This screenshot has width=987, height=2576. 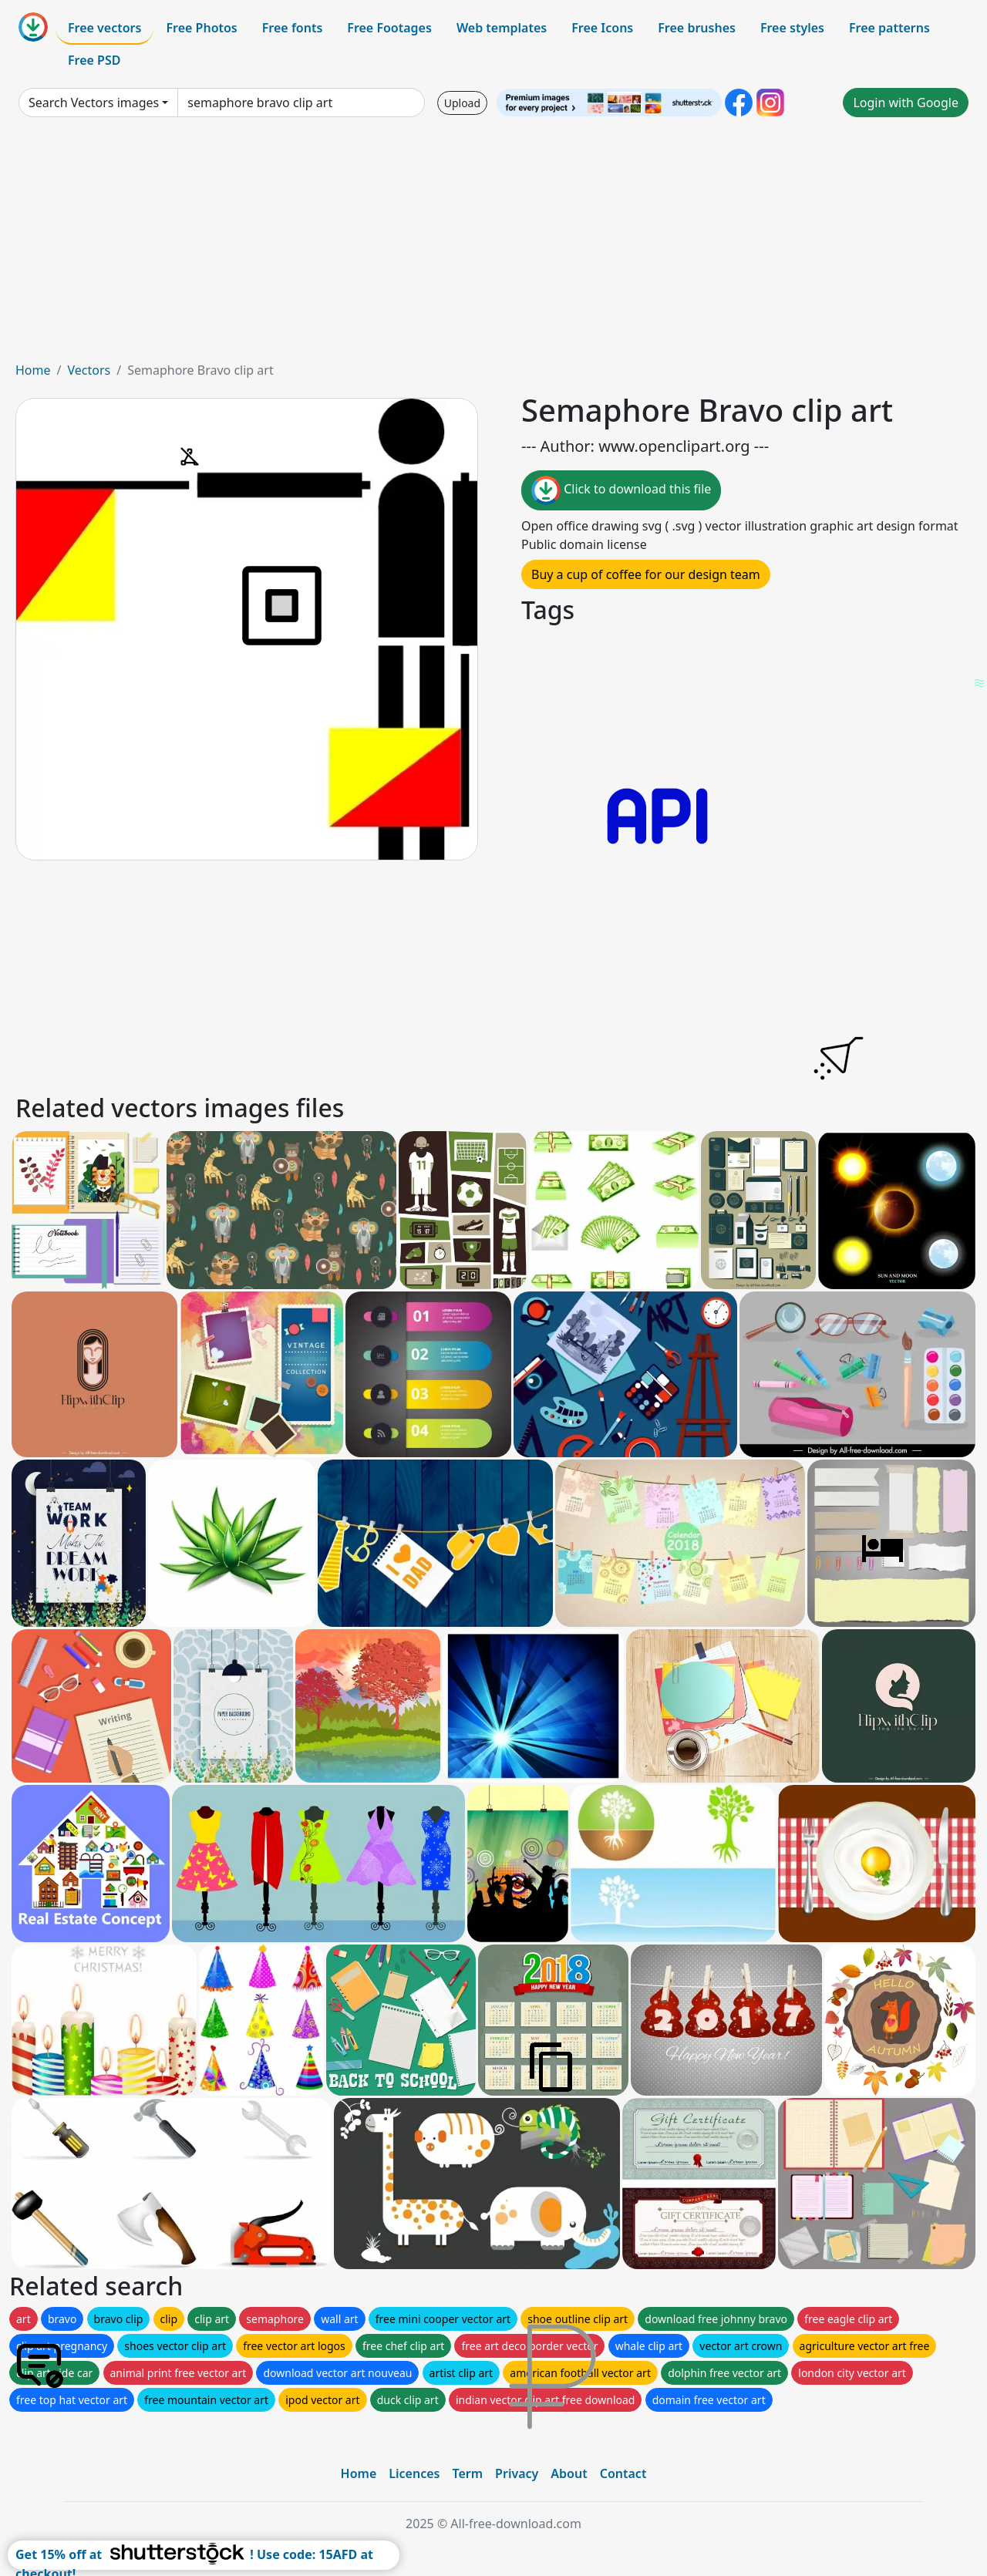 I want to click on find nearby hotels or accommodations, so click(x=882, y=1547).